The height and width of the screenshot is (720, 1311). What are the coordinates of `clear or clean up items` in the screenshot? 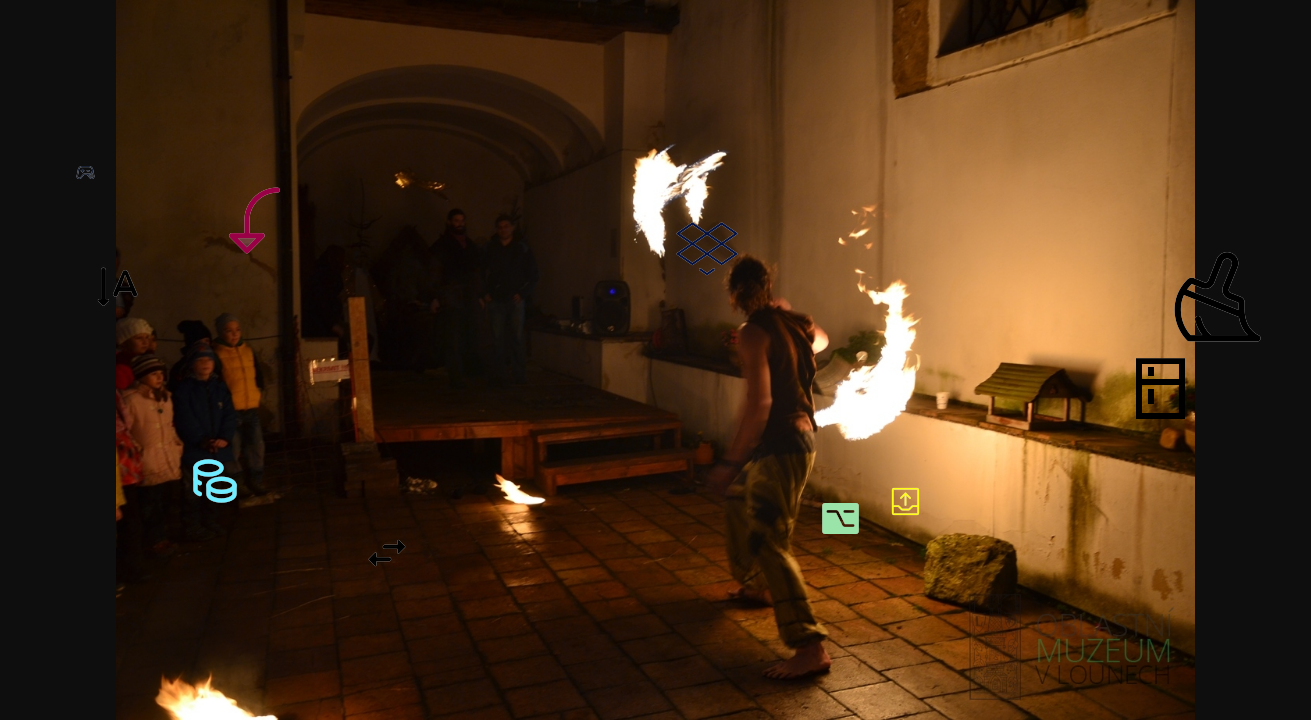 It's located at (1216, 300).